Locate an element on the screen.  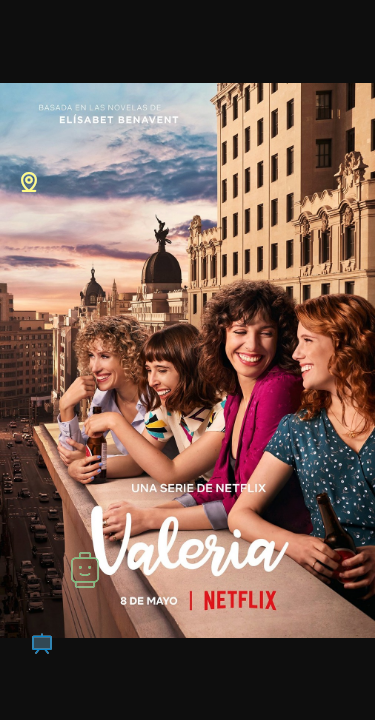
indicates a playful or fun mode is located at coordinates (85, 570).